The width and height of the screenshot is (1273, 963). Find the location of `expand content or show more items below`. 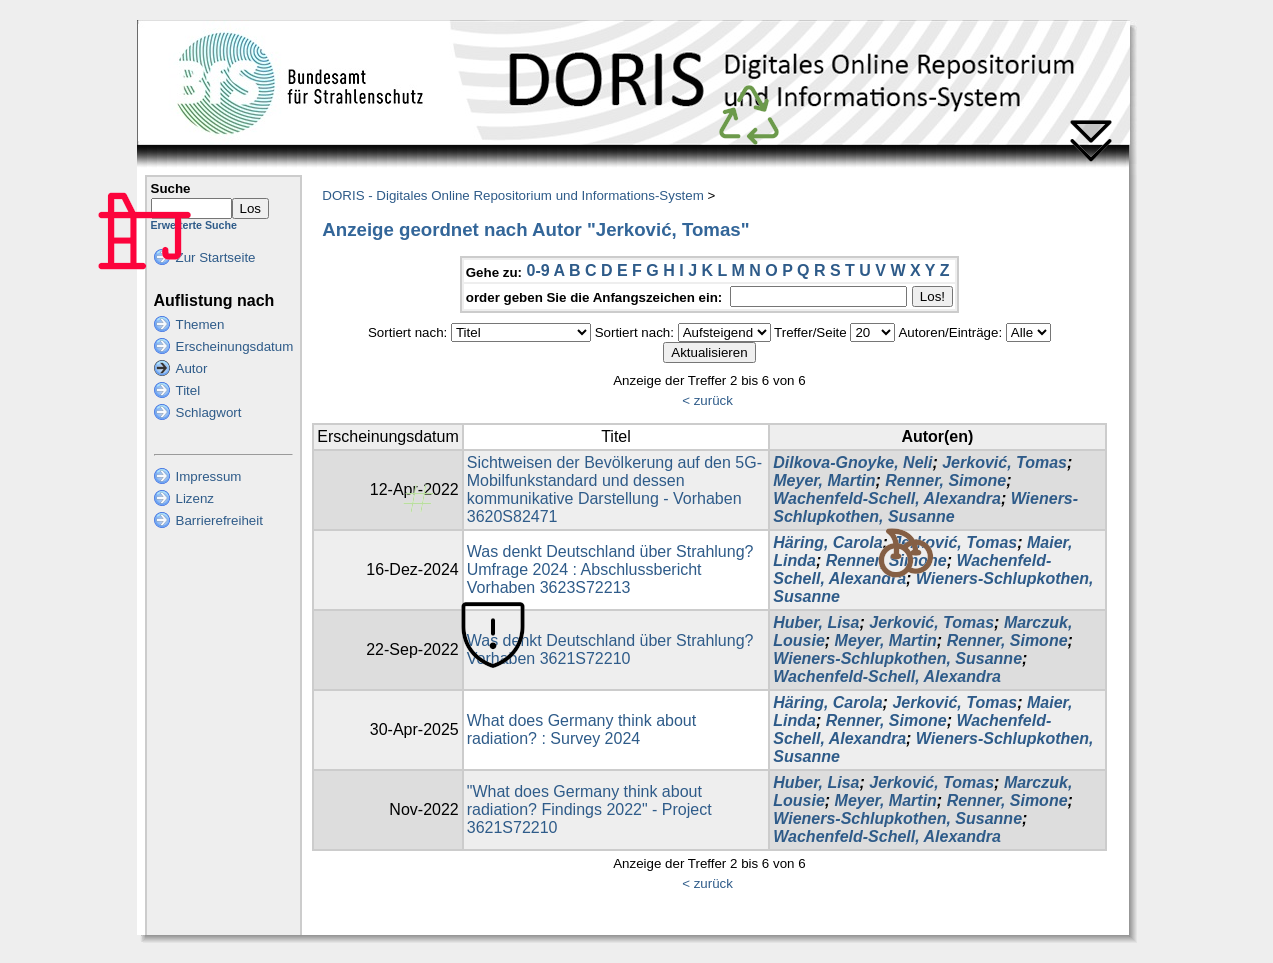

expand content or show more items below is located at coordinates (1091, 139).